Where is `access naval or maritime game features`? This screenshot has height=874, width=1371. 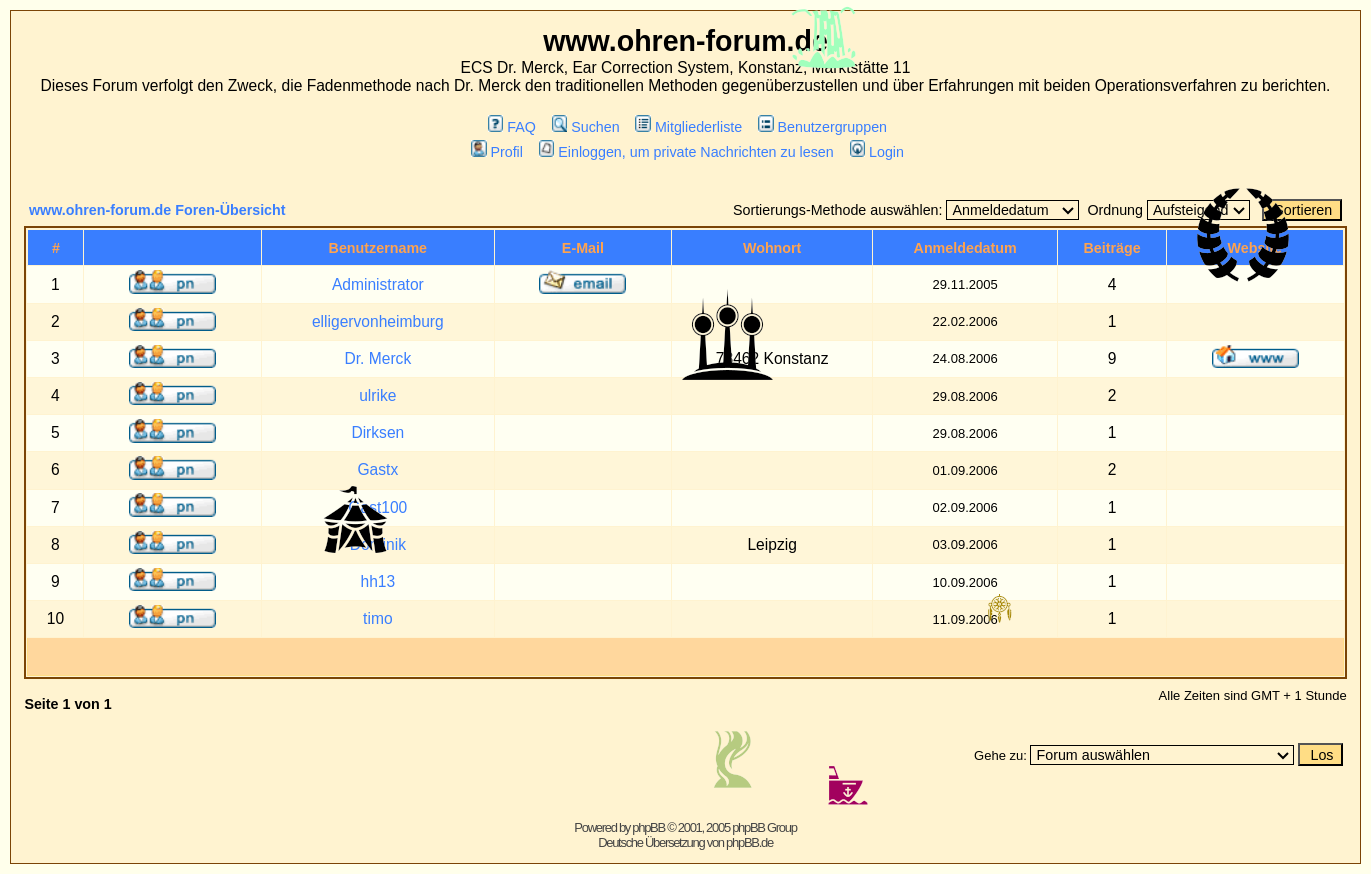
access naval or maritime game features is located at coordinates (848, 785).